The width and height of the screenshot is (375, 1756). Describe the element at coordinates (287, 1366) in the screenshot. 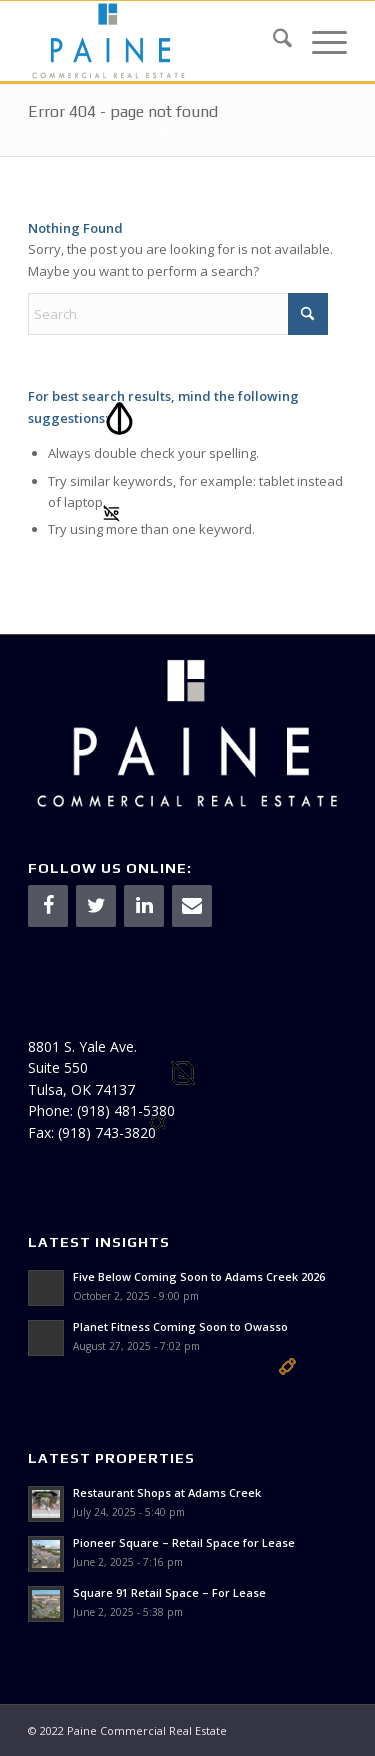

I see `access candy crush or similar game` at that location.